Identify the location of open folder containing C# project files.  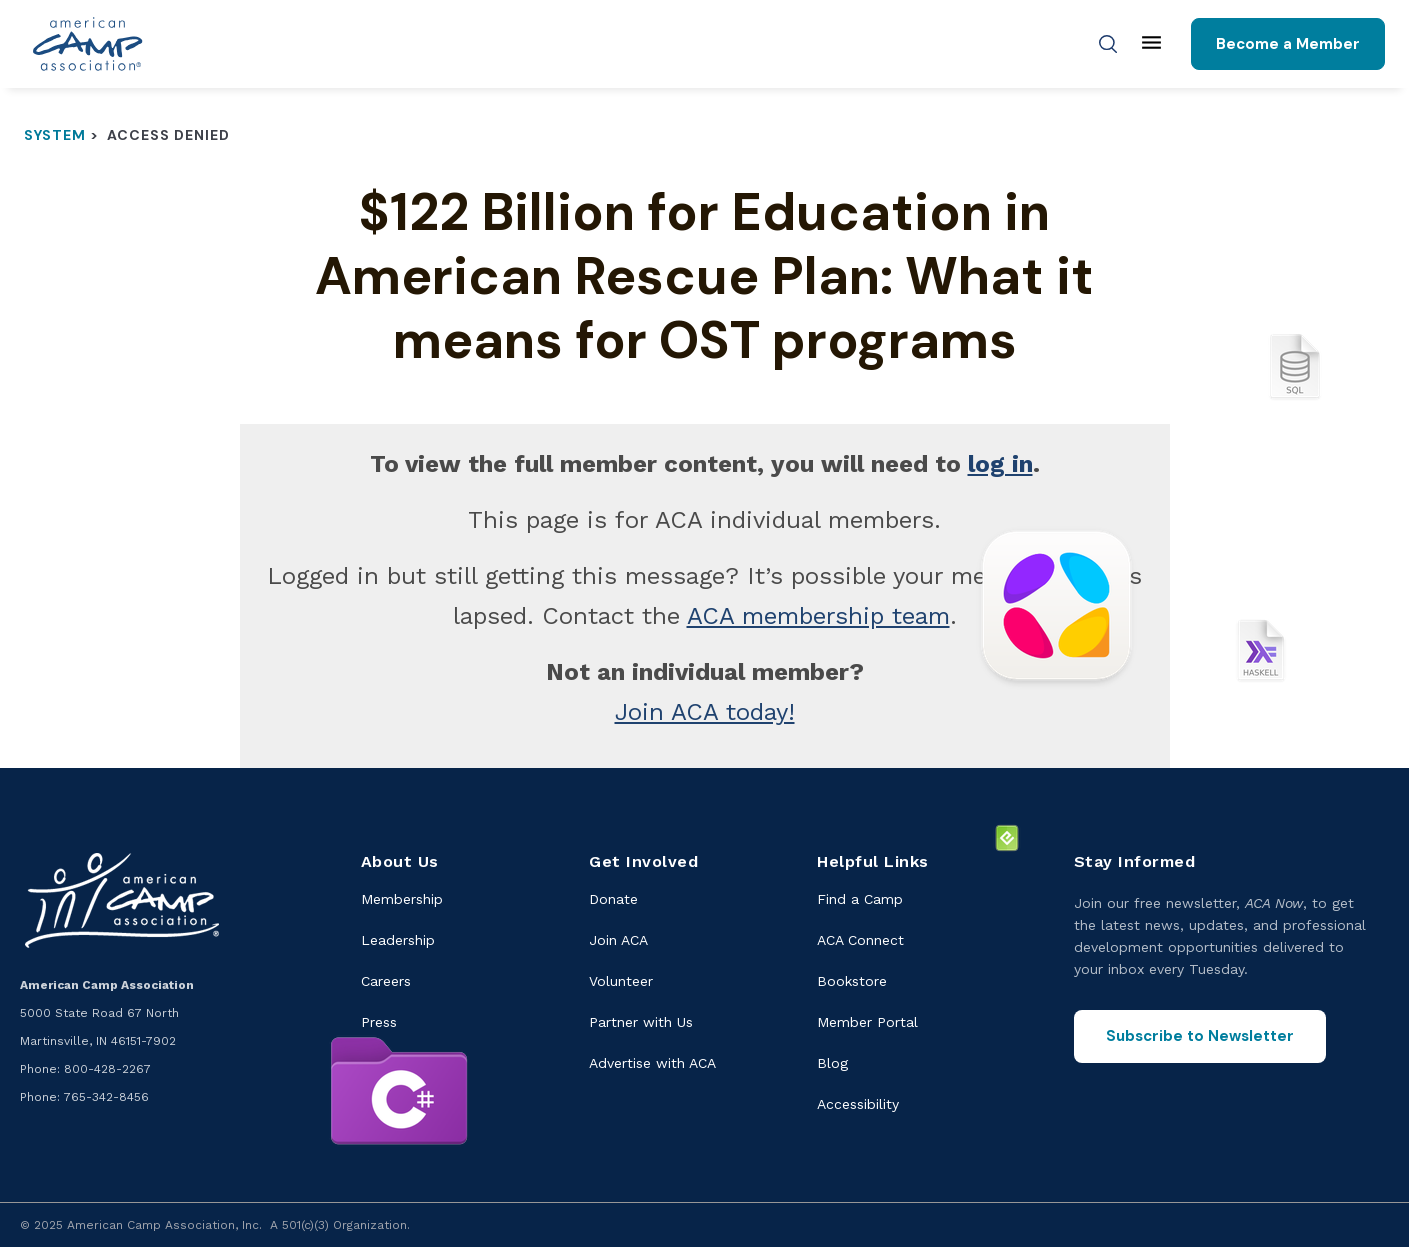
(398, 1094).